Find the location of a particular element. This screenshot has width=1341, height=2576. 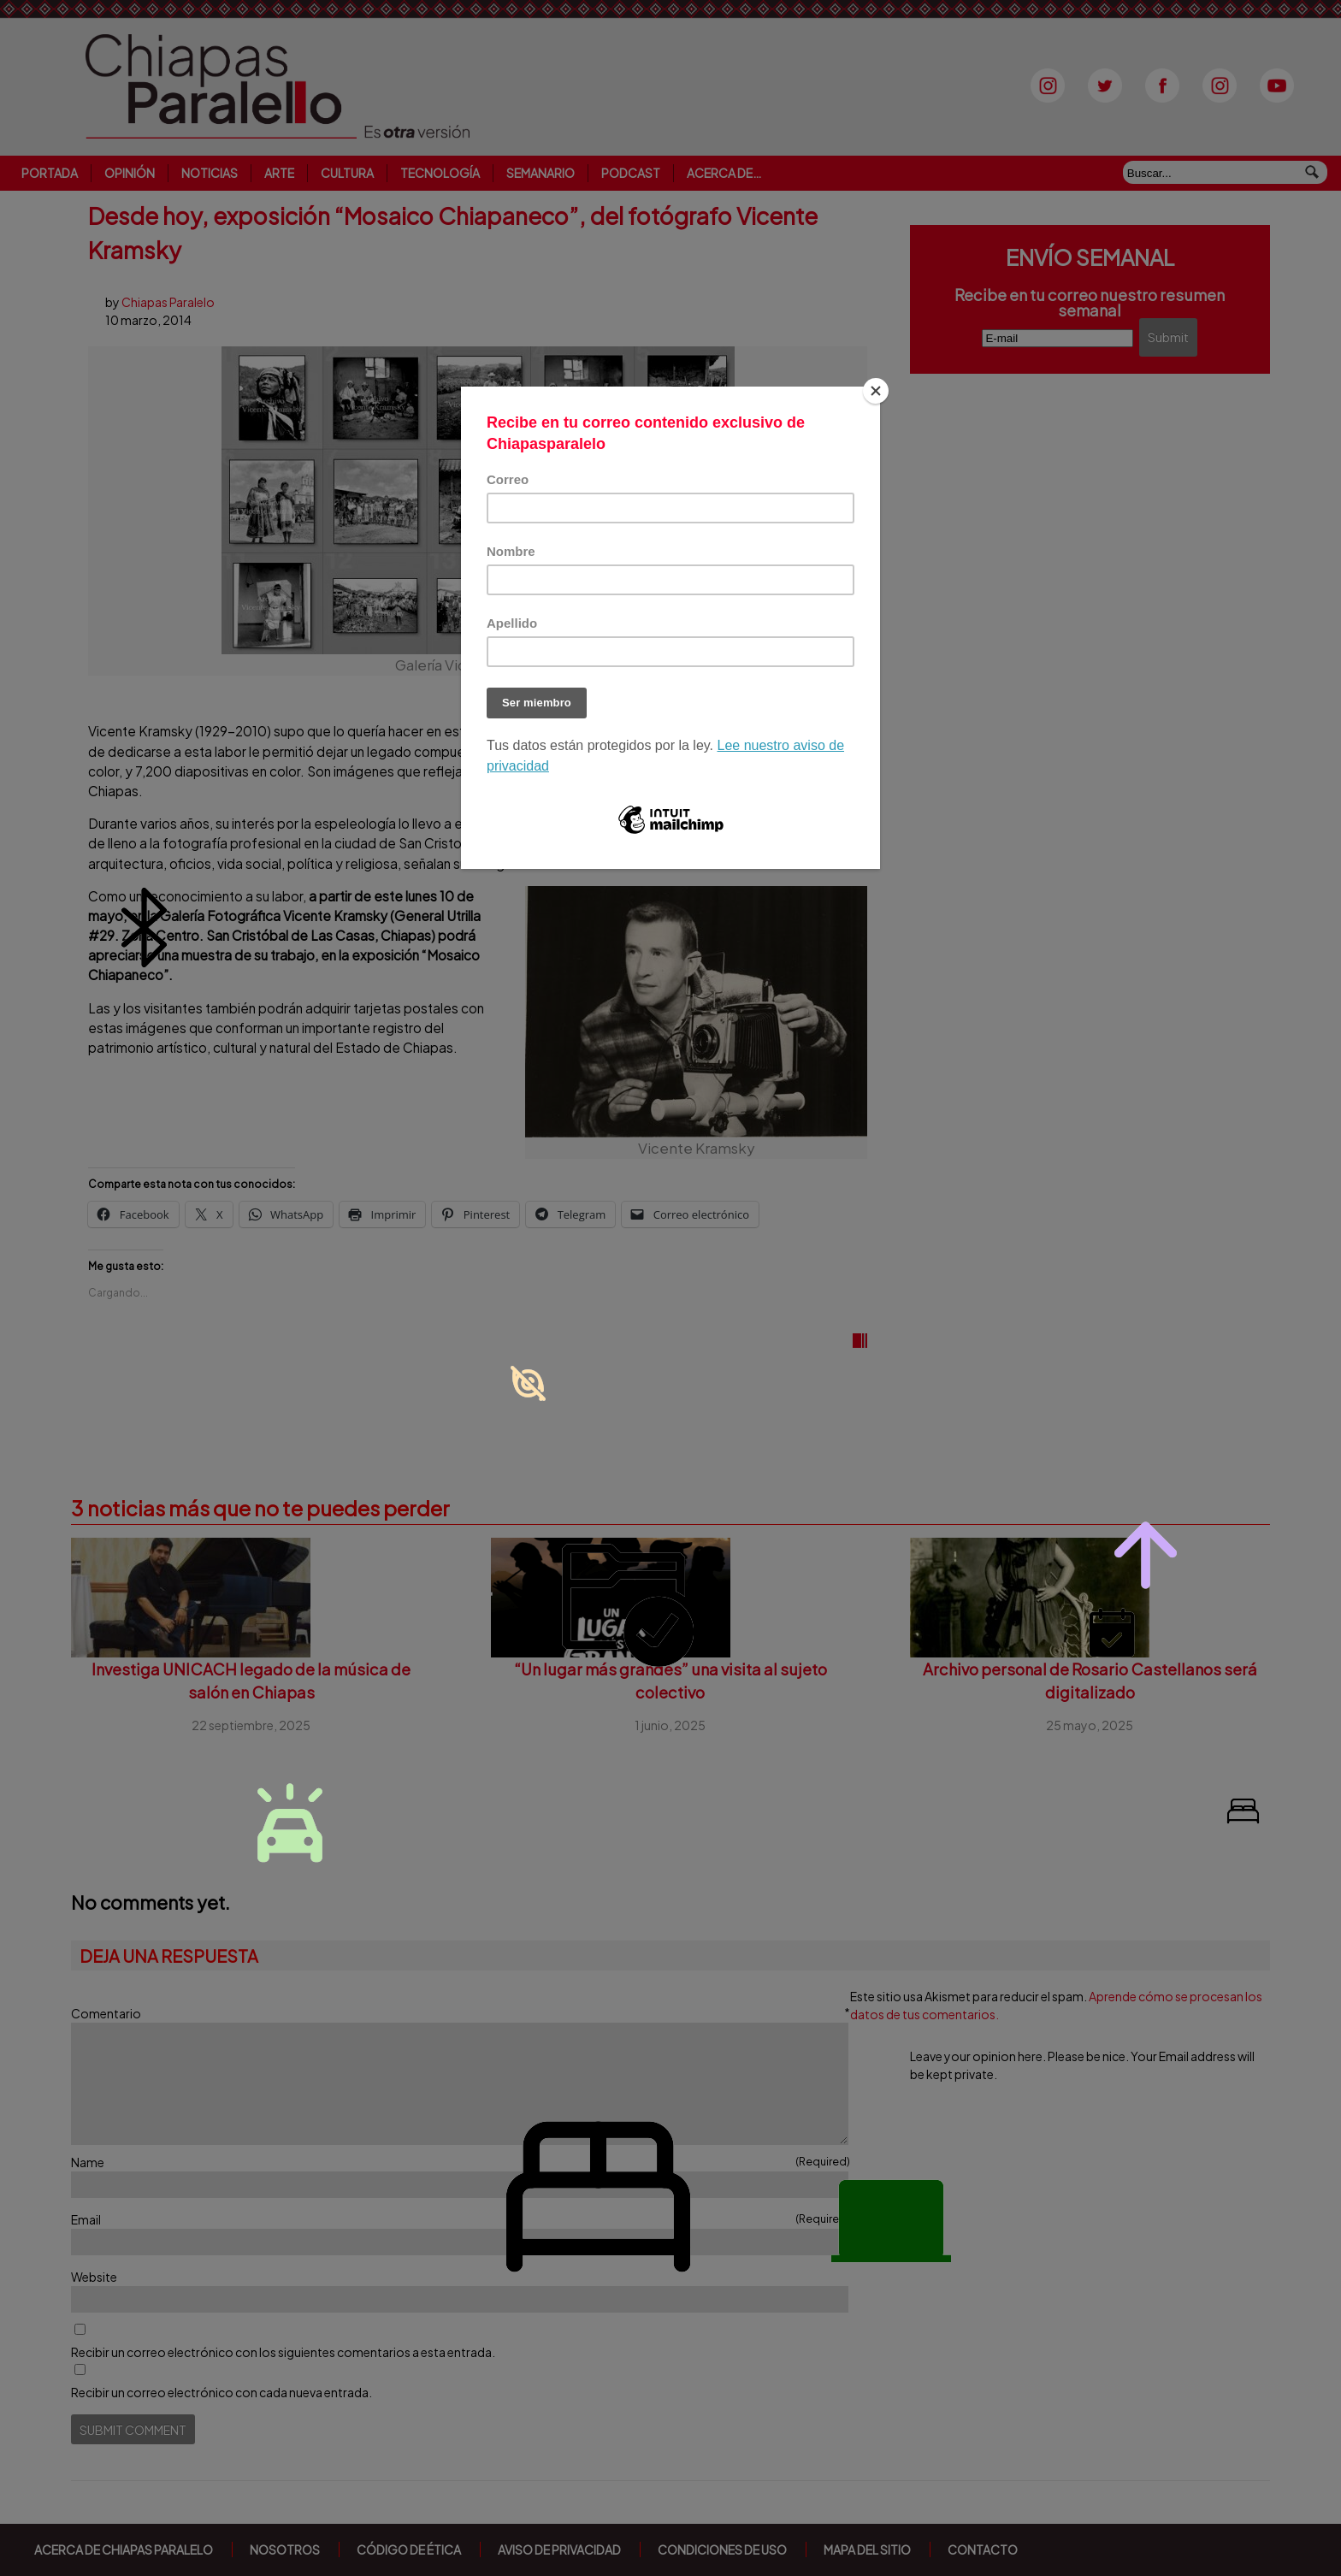

disable storm alerts is located at coordinates (528, 1383).